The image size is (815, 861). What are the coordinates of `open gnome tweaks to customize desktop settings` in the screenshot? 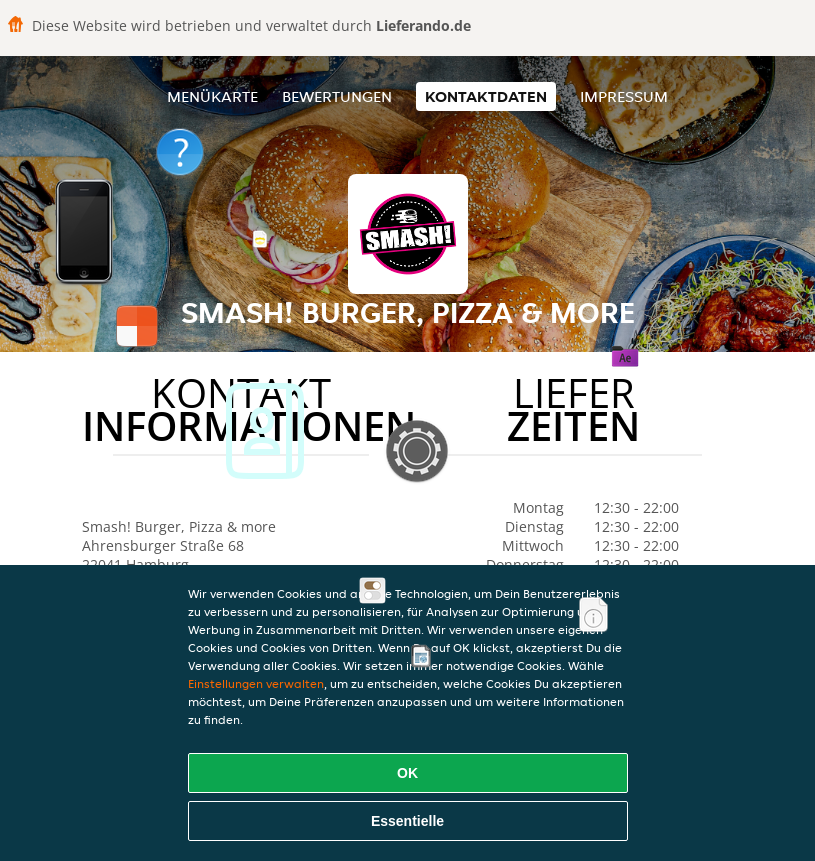 It's located at (372, 590).